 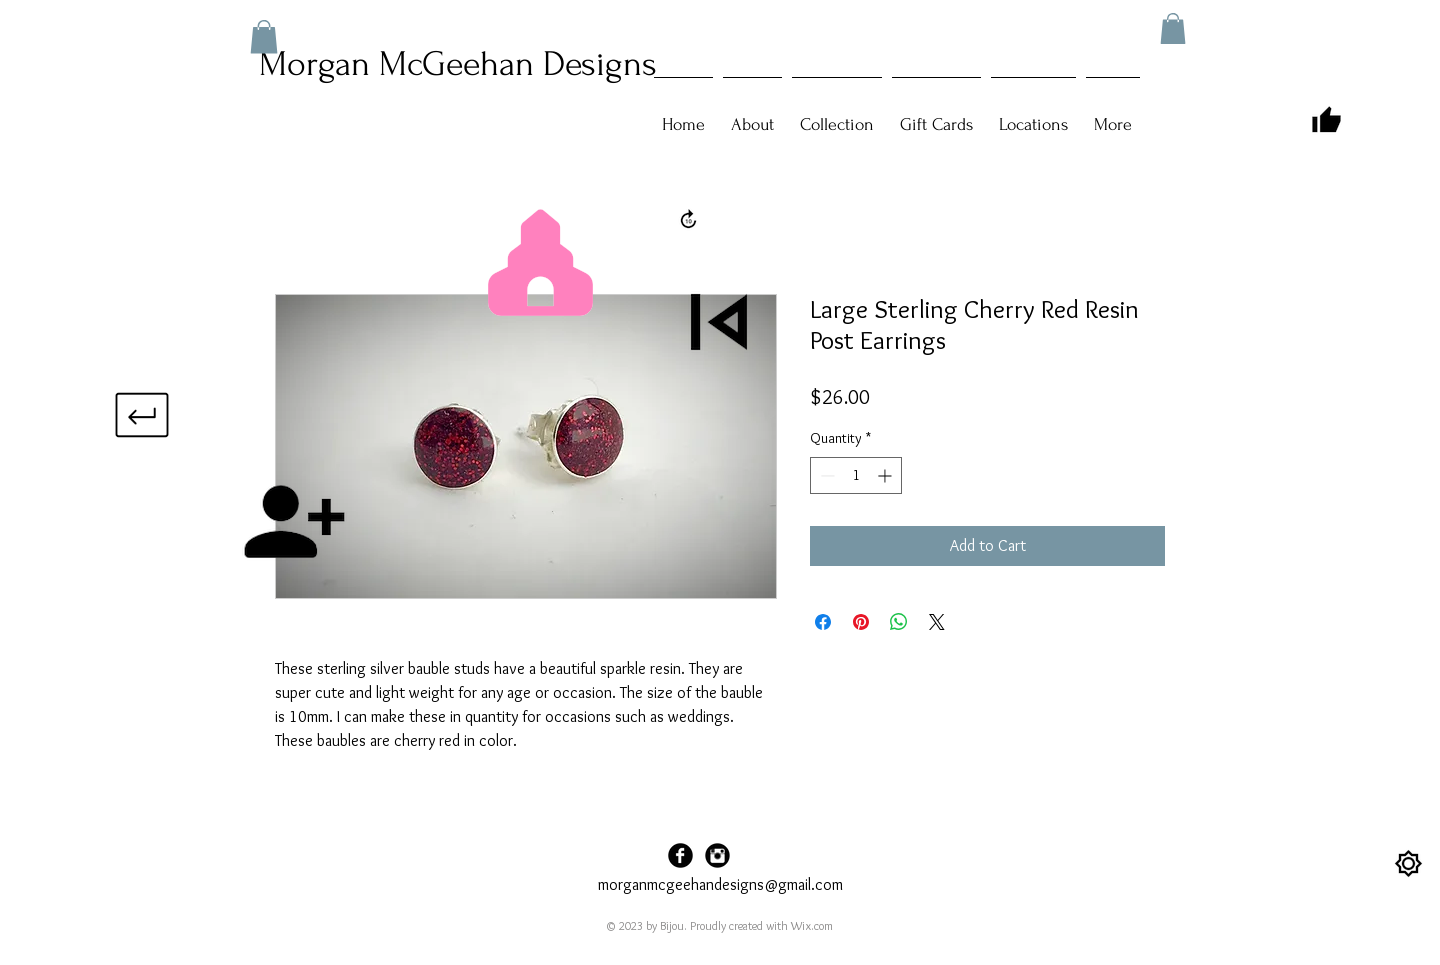 What do you see at coordinates (294, 521) in the screenshot?
I see `add a new contact or friend` at bounding box center [294, 521].